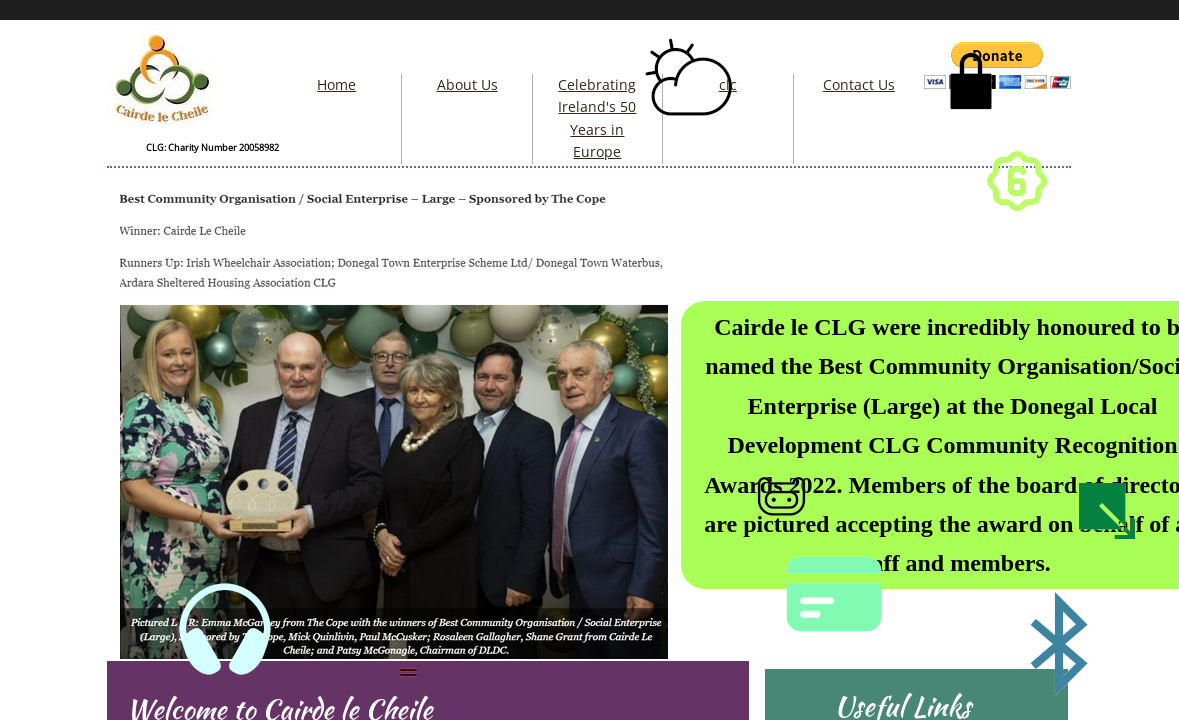 Image resolution: width=1179 pixels, height=720 pixels. I want to click on reorder or rearrange list items, so click(408, 672).